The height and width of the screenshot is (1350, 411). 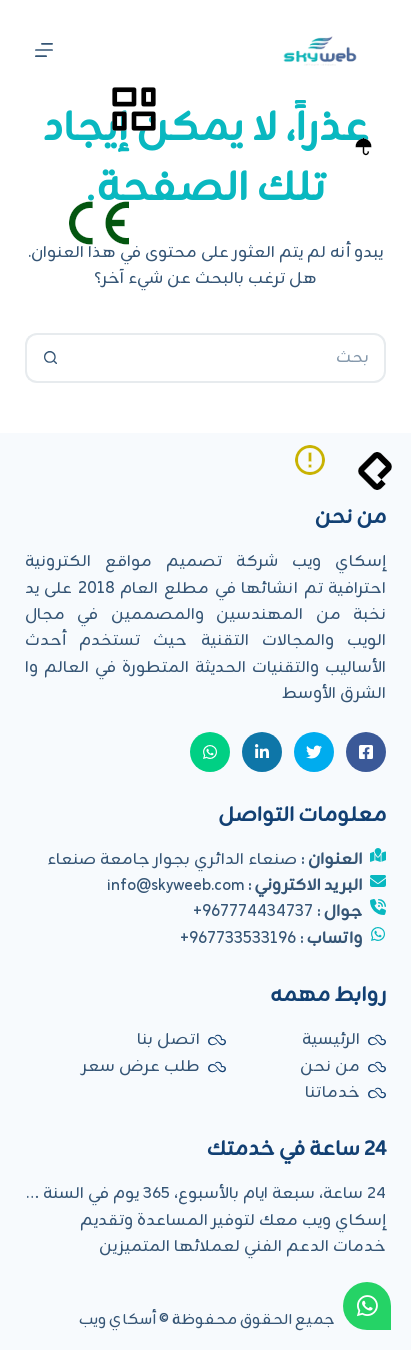 What do you see at coordinates (310, 460) in the screenshot?
I see `indicates a warning or error state` at bounding box center [310, 460].